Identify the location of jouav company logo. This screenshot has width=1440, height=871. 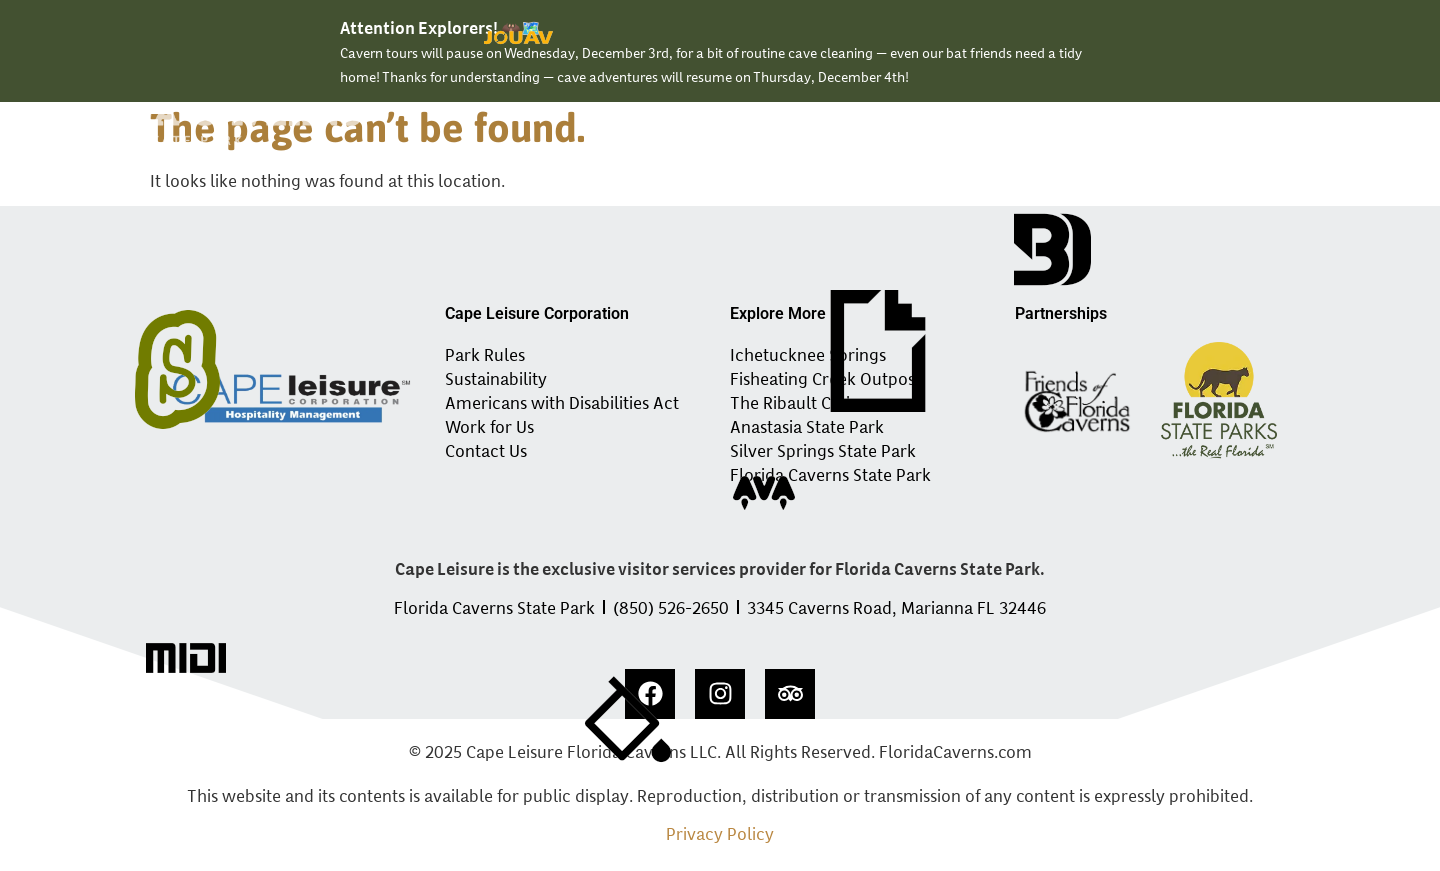
(518, 37).